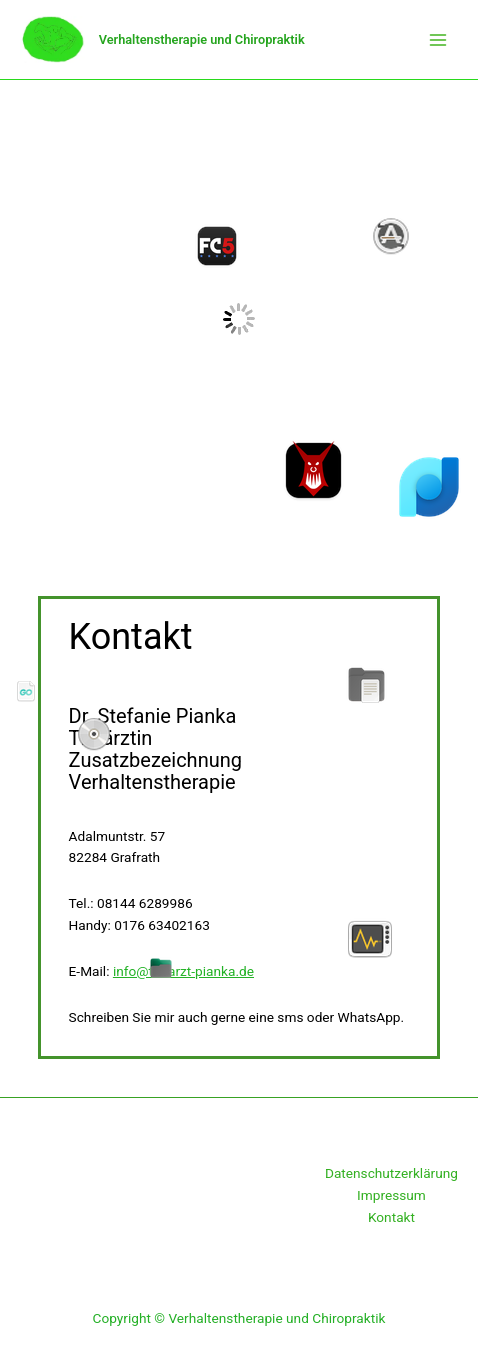 The width and height of the screenshot is (478, 1364). I want to click on a go programming language source file, so click(26, 691).